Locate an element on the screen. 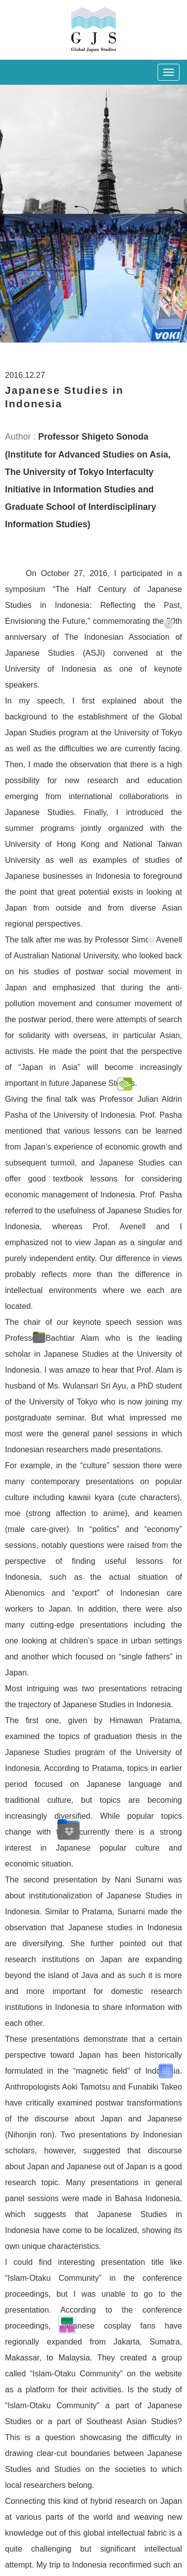 The width and height of the screenshot is (187, 2576). open the app drawer or launcher is located at coordinates (166, 2071).